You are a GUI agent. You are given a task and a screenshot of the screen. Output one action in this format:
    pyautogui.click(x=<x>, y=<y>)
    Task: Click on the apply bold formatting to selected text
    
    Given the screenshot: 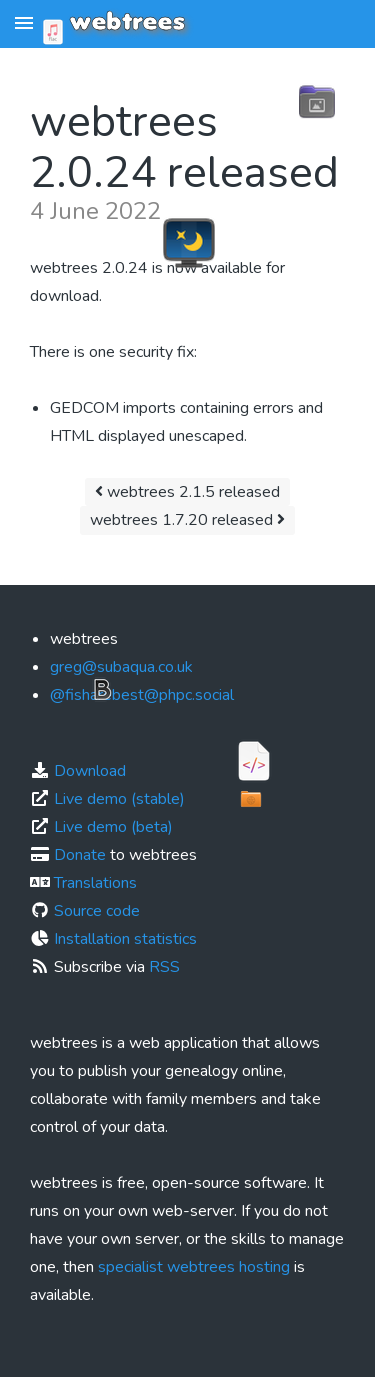 What is the action you would take?
    pyautogui.click(x=102, y=689)
    